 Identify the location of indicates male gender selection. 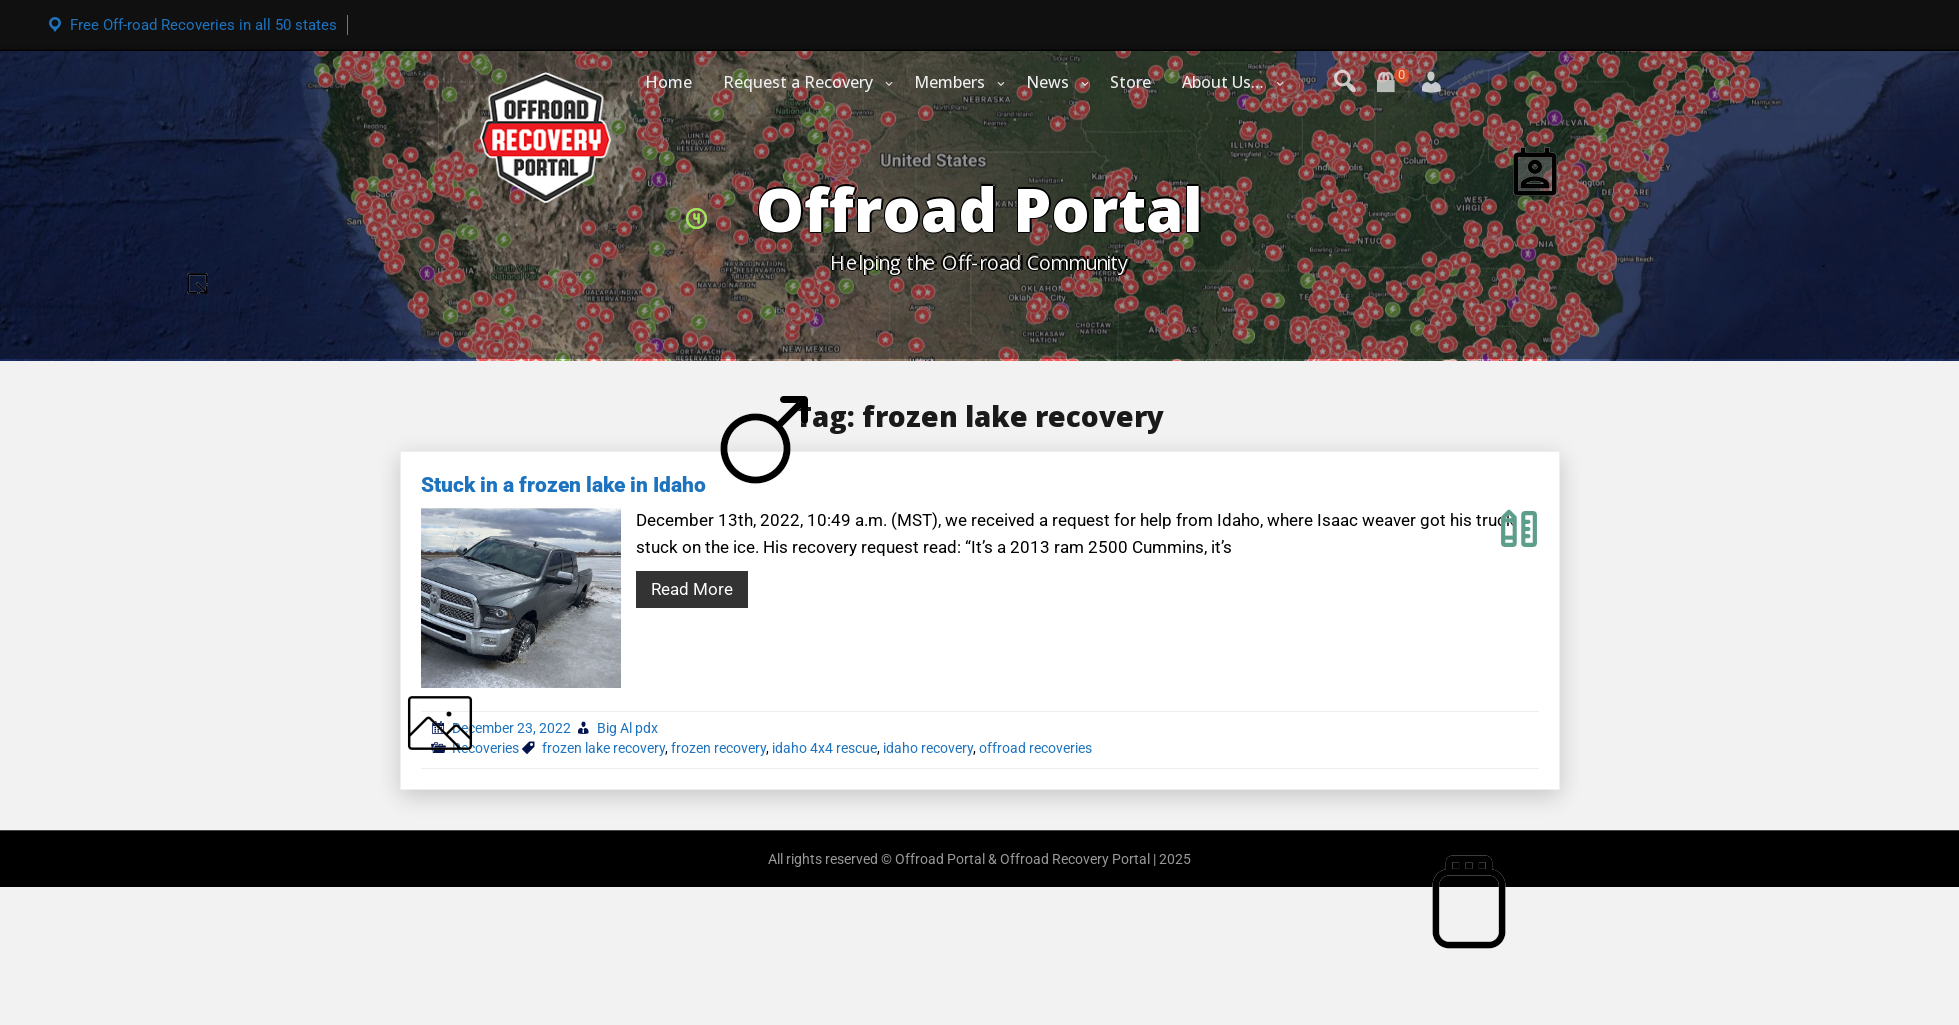
(766, 438).